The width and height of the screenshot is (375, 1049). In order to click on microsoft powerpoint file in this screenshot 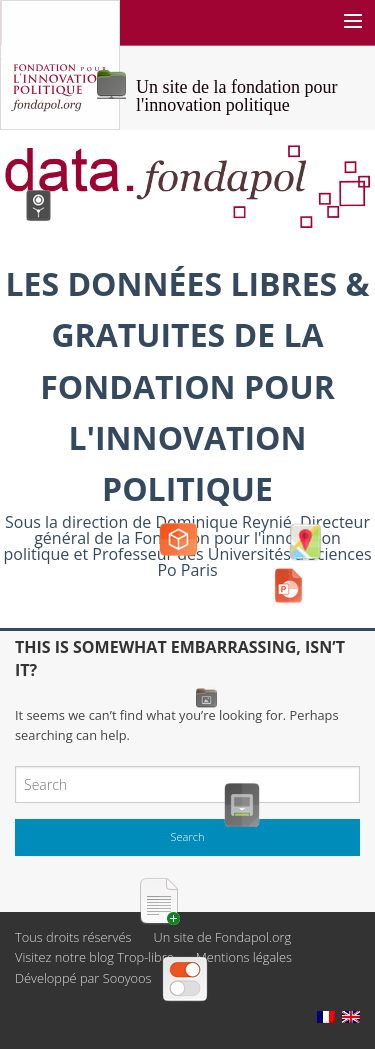, I will do `click(288, 585)`.